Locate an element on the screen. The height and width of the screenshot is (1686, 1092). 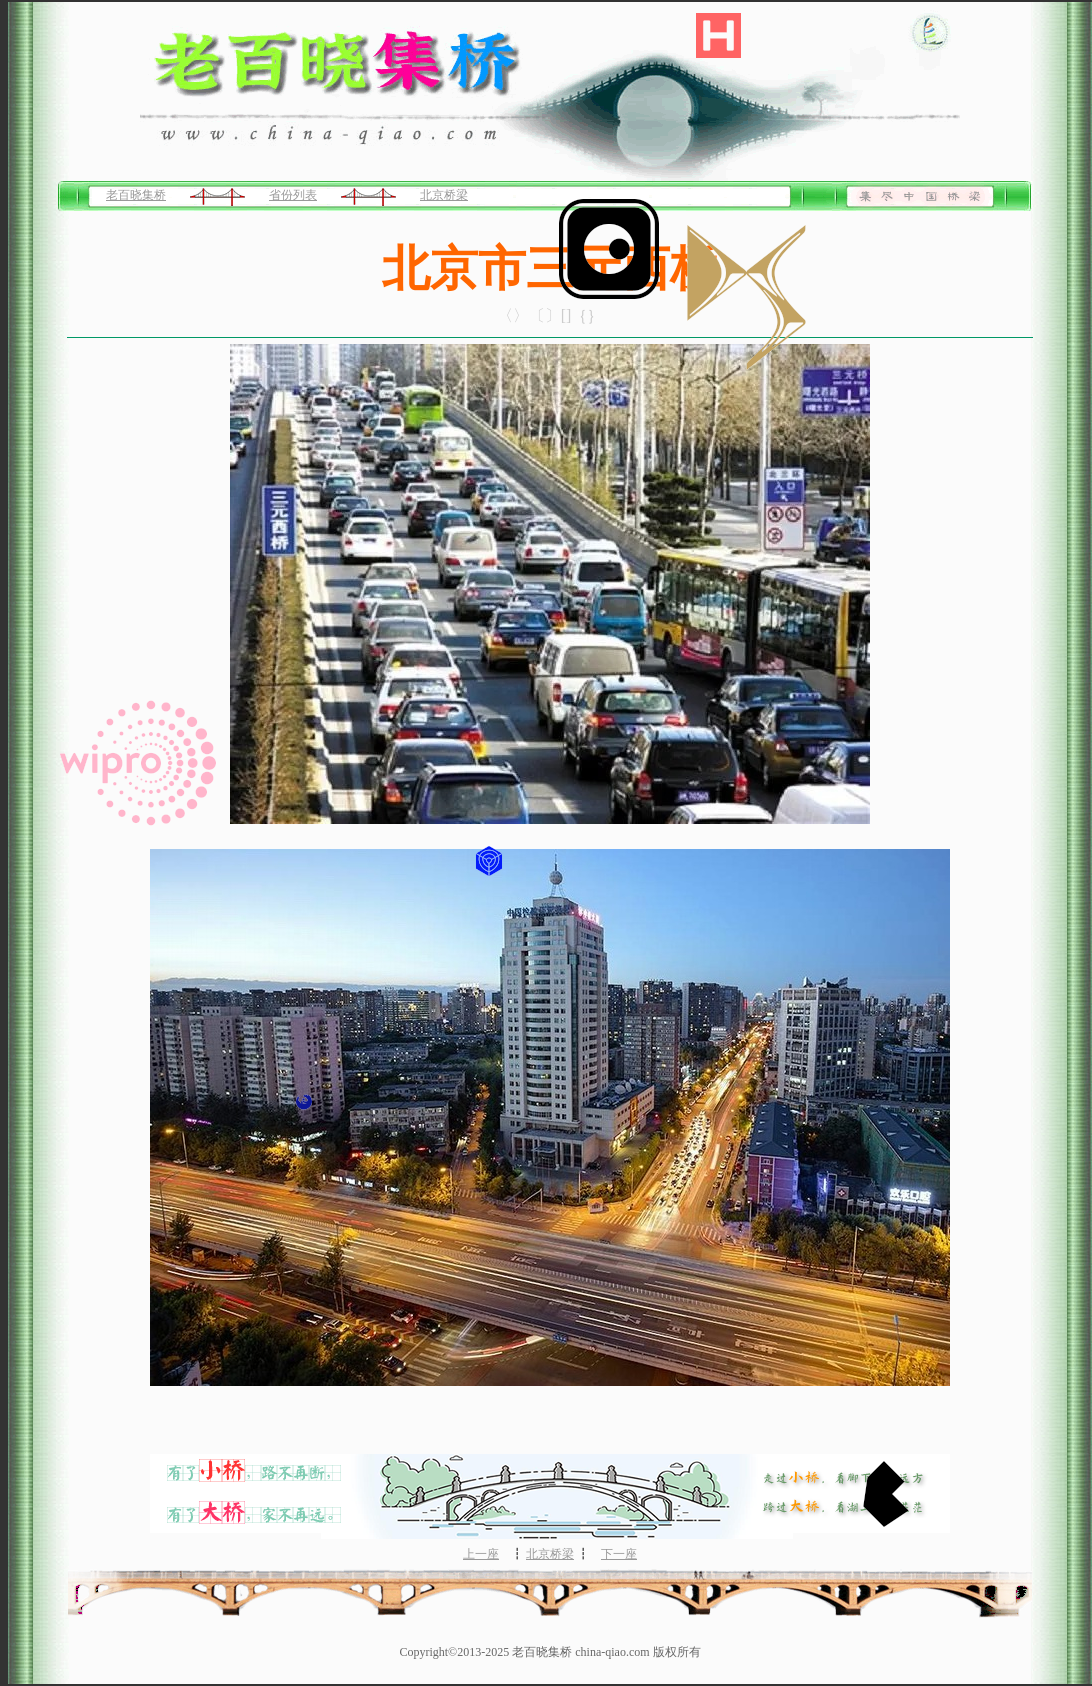
hetzner cloud hosting service logo is located at coordinates (718, 35).